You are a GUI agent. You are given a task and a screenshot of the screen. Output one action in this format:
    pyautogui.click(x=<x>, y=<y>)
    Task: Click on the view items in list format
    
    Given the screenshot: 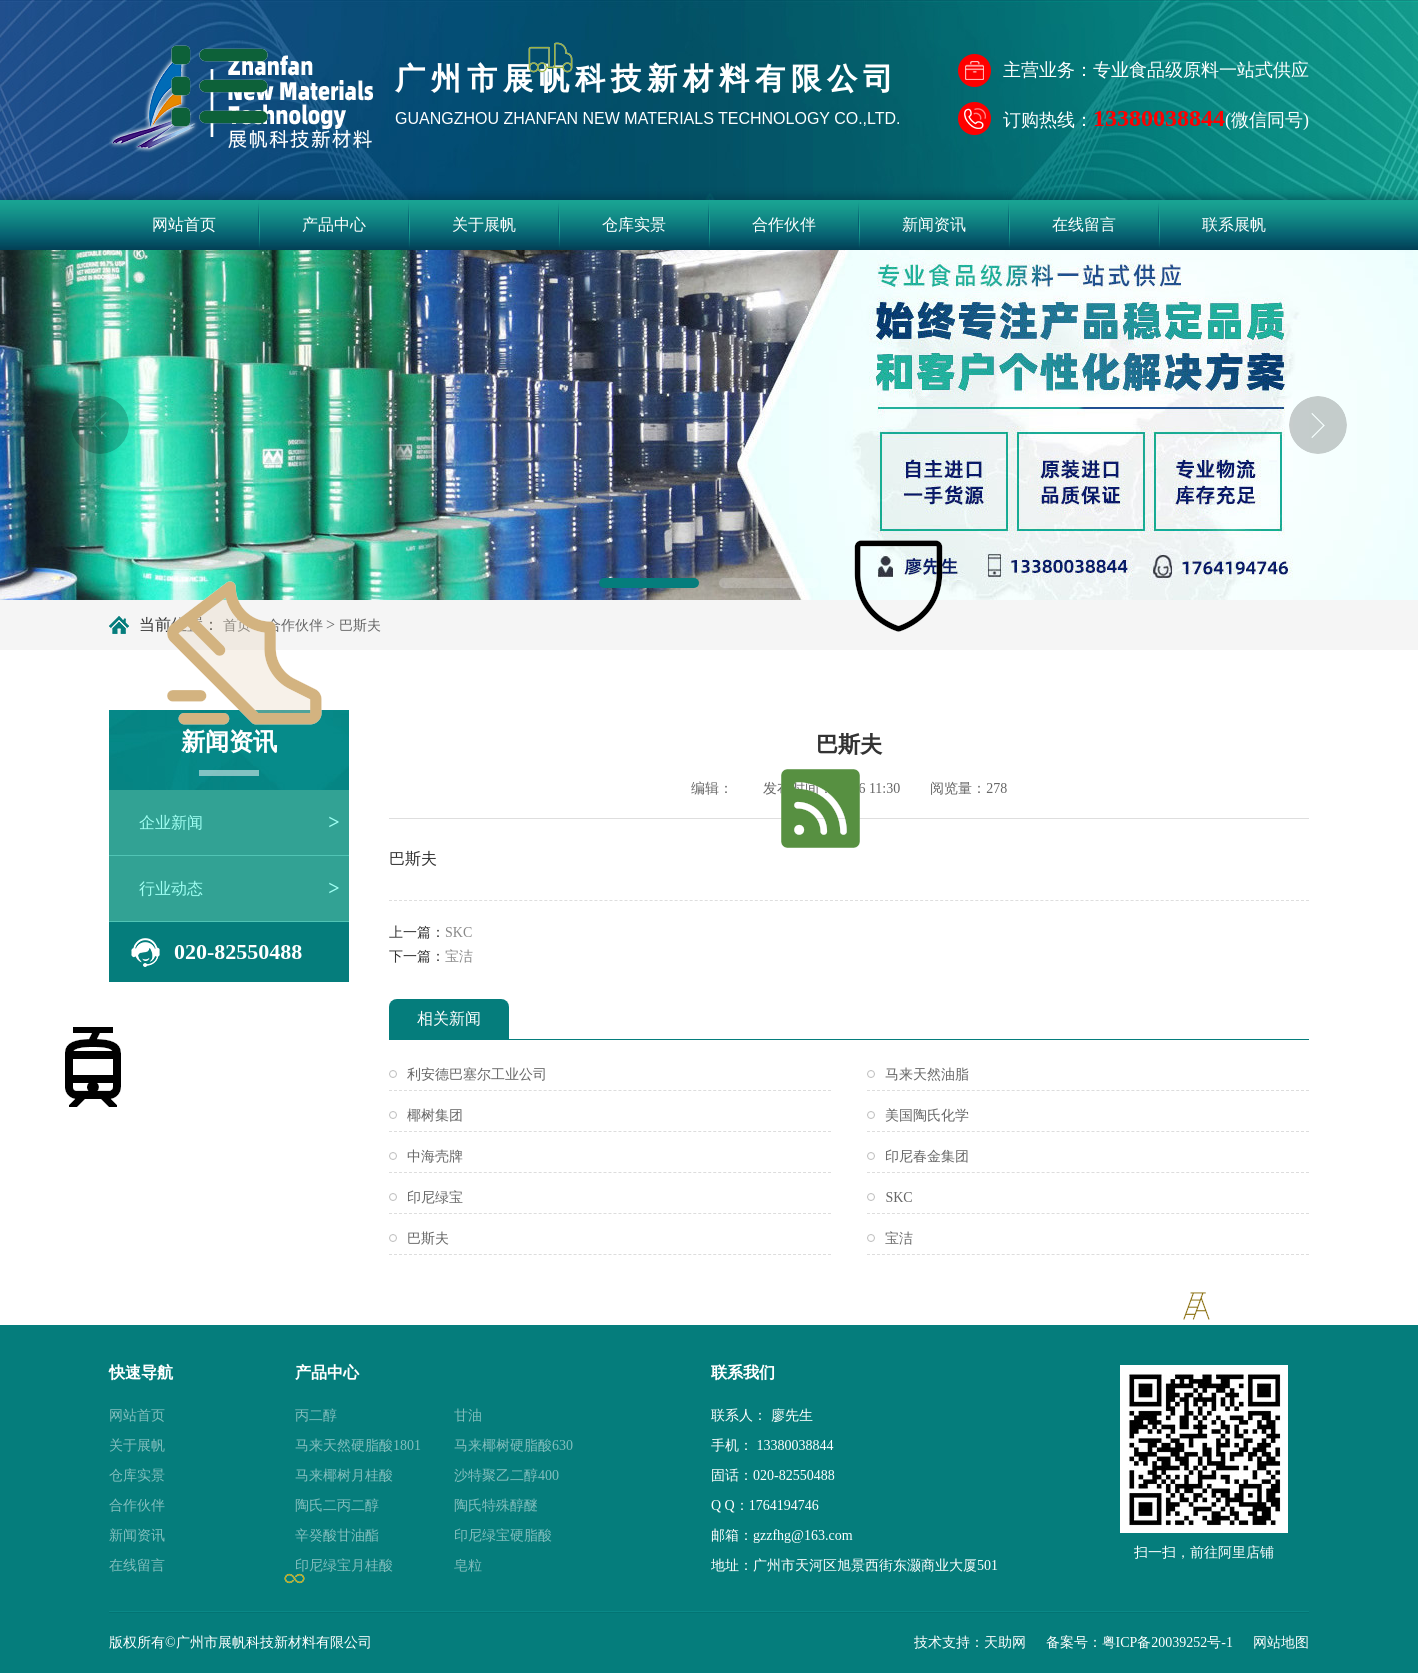 What is the action you would take?
    pyautogui.click(x=218, y=86)
    